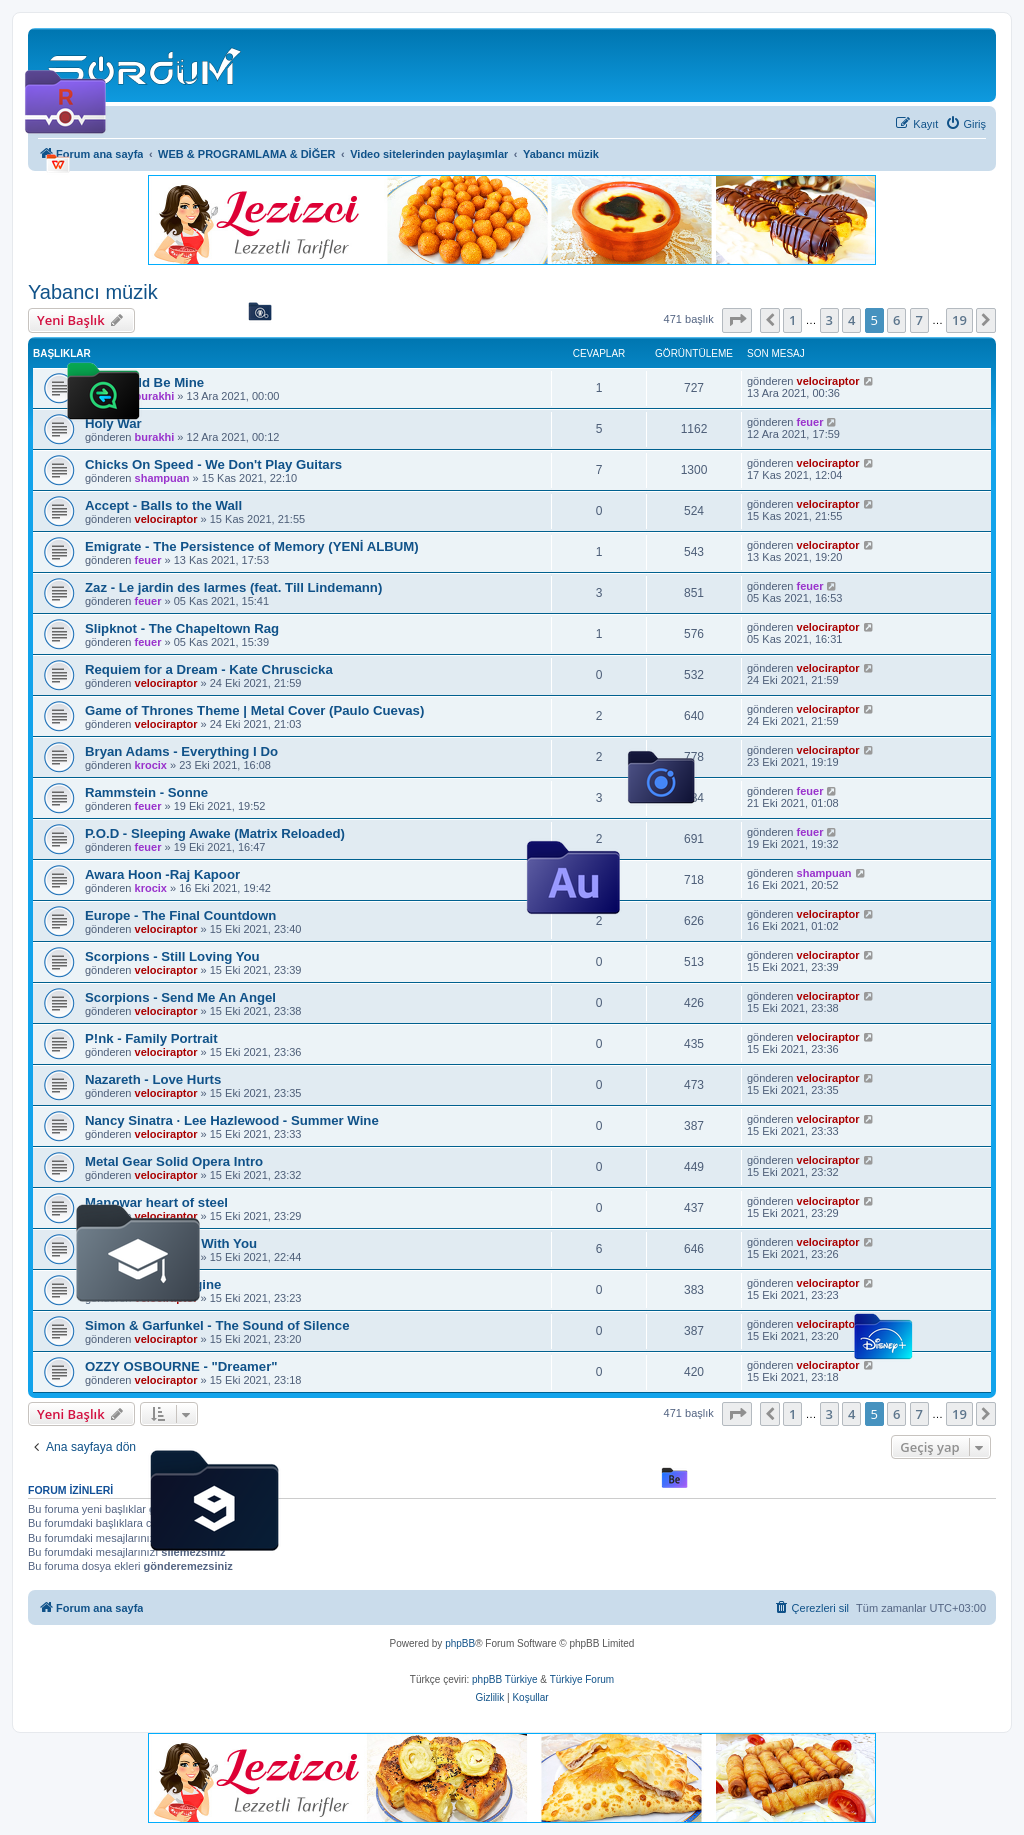 The image size is (1024, 1835). I want to click on open education or coursework folder, so click(137, 1256).